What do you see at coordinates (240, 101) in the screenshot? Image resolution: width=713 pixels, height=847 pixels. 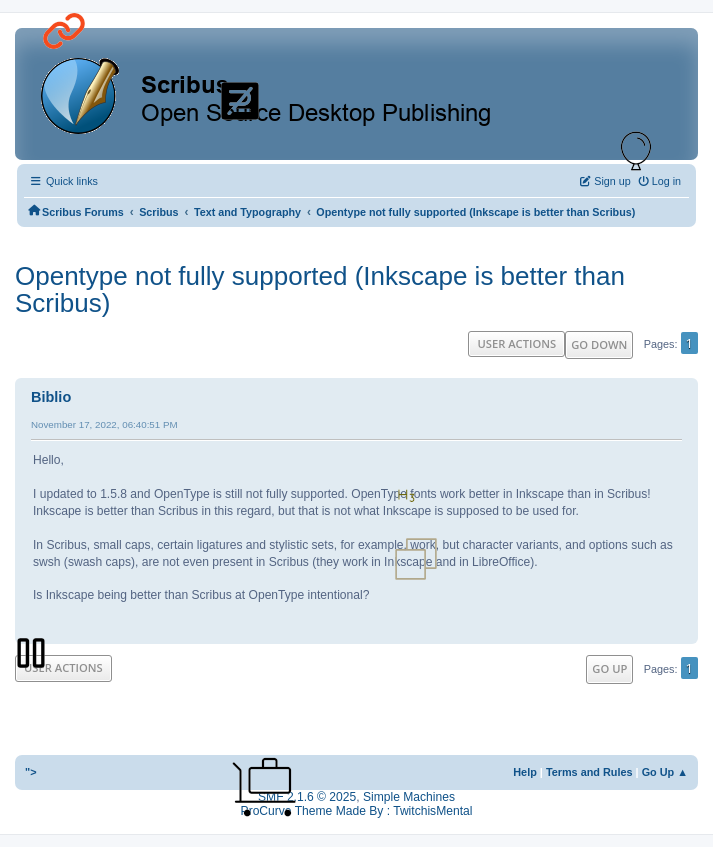 I see `indicates set is not a superset of another set` at bounding box center [240, 101].